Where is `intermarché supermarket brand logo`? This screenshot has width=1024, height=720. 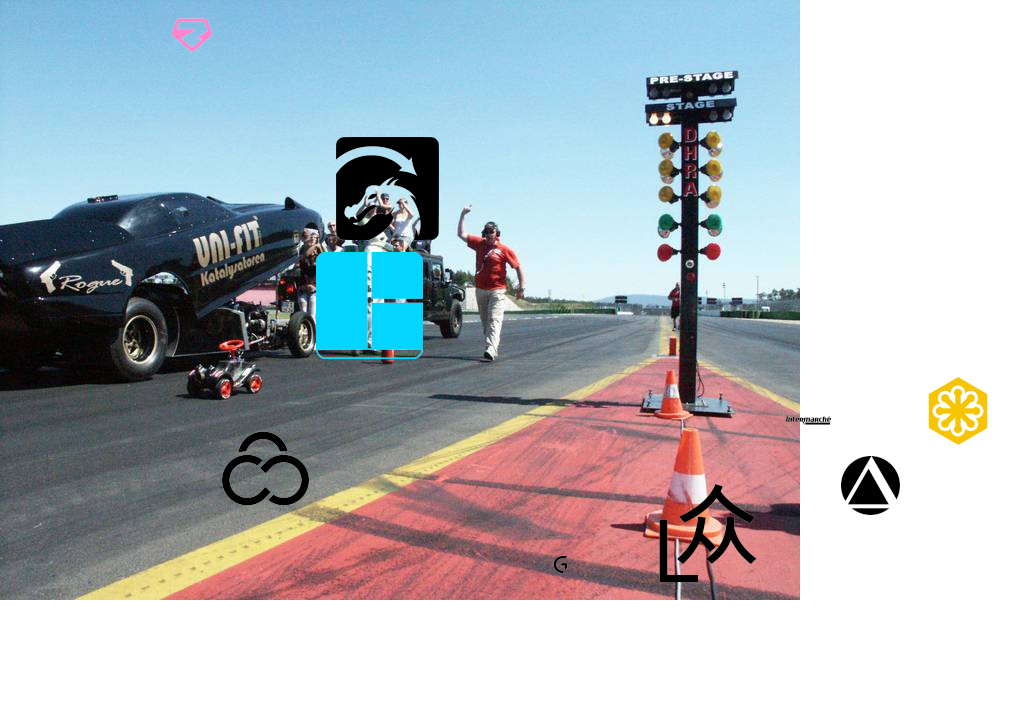 intermarché supermarket brand logo is located at coordinates (808, 420).